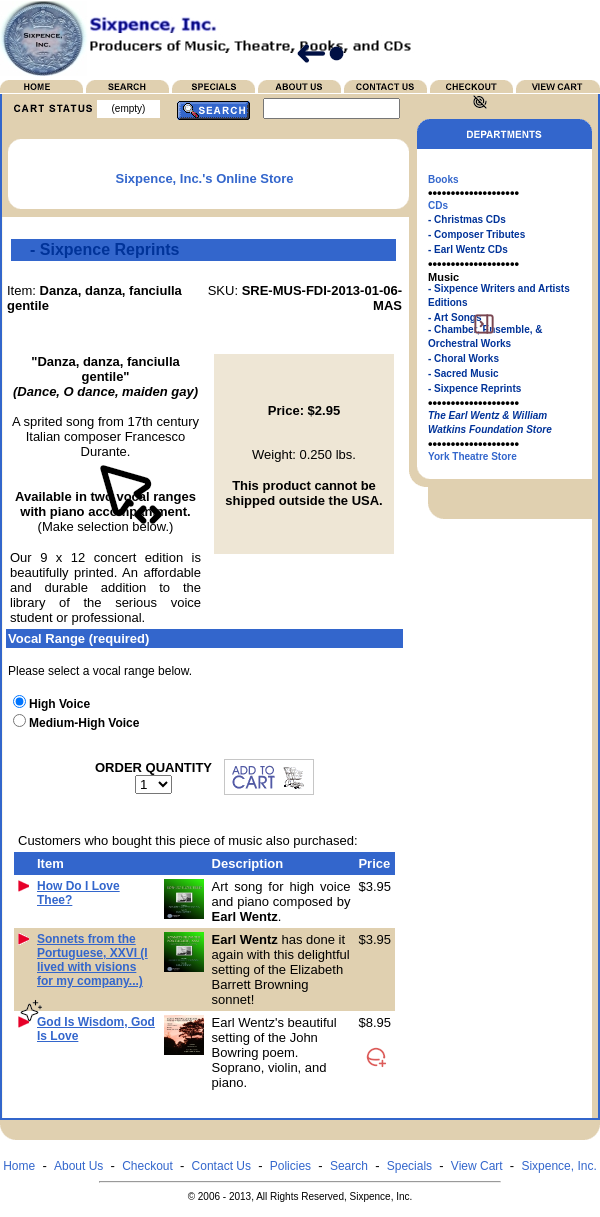 This screenshot has height=1217, width=600. What do you see at coordinates (128, 493) in the screenshot?
I see `access developer cursor or pointer settings` at bounding box center [128, 493].